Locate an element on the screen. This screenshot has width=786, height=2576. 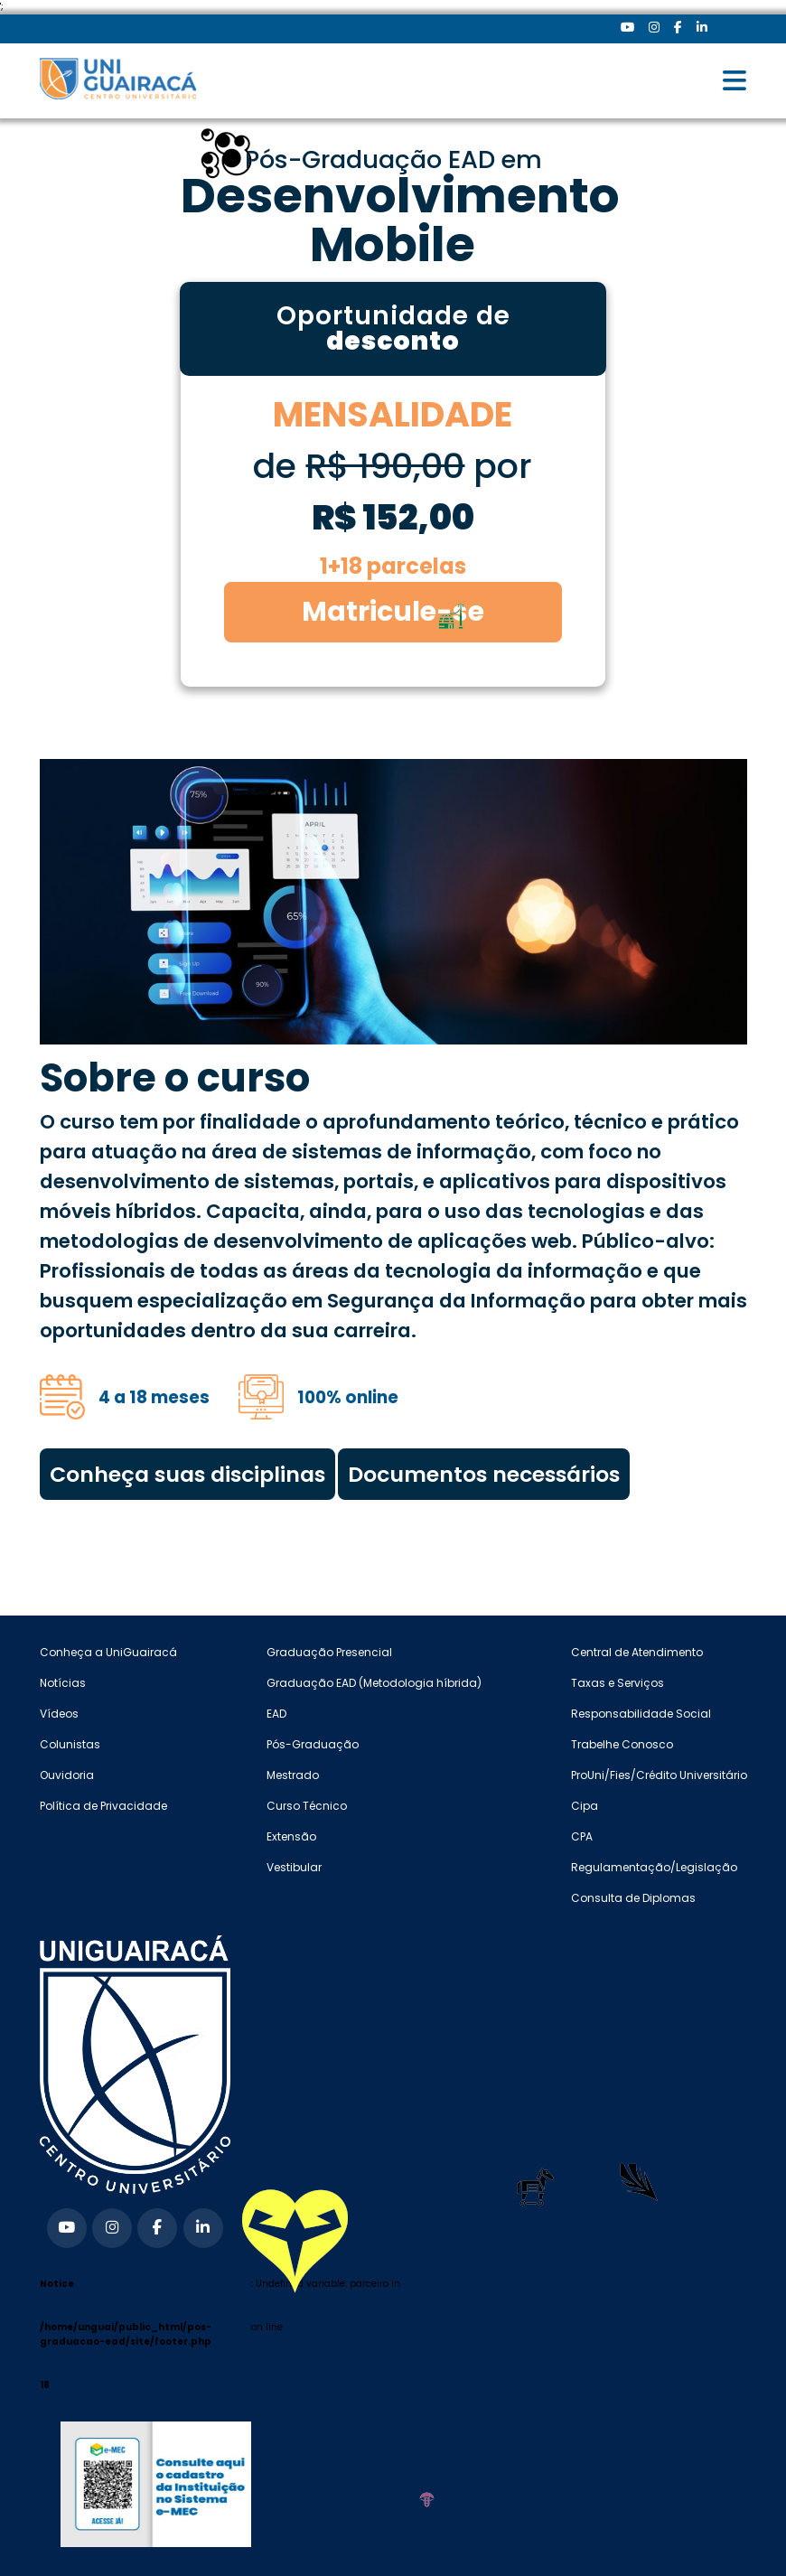
centaur or mythical creature health indicator is located at coordinates (295, 2241).